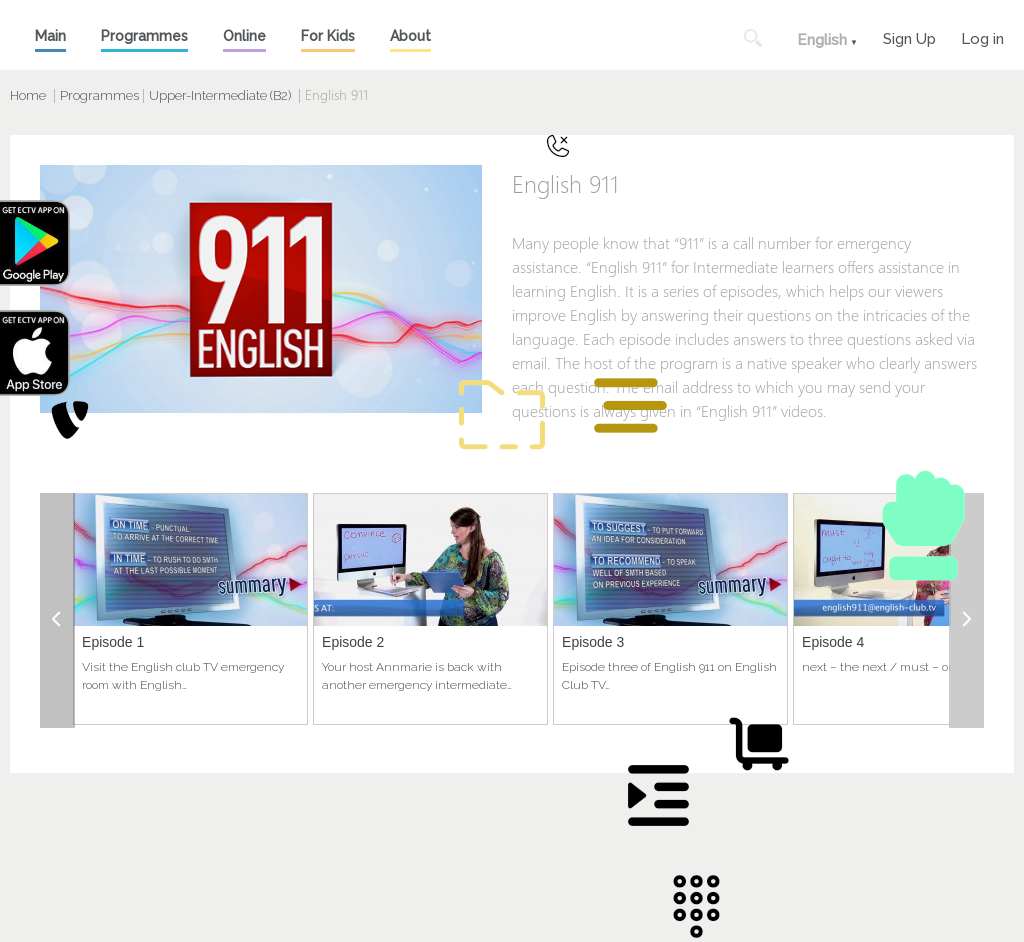 Image resolution: width=1024 pixels, height=942 pixels. I want to click on end or decline a phone call, so click(558, 145).